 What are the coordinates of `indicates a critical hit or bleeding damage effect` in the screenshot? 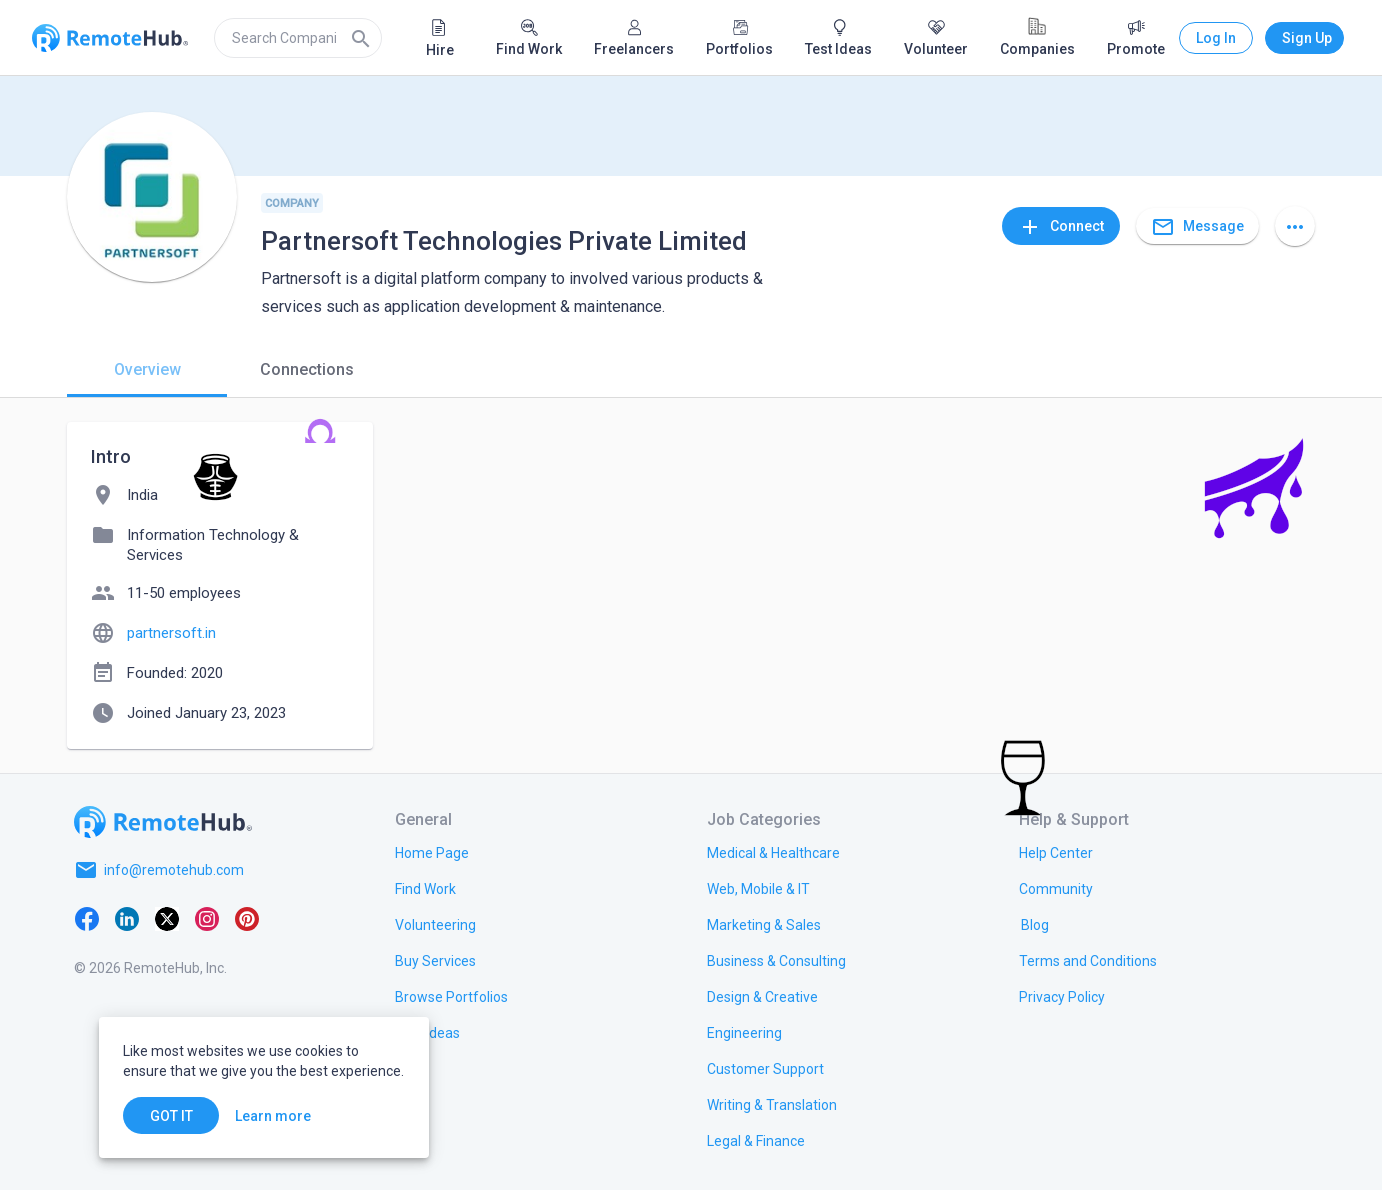 It's located at (1254, 488).